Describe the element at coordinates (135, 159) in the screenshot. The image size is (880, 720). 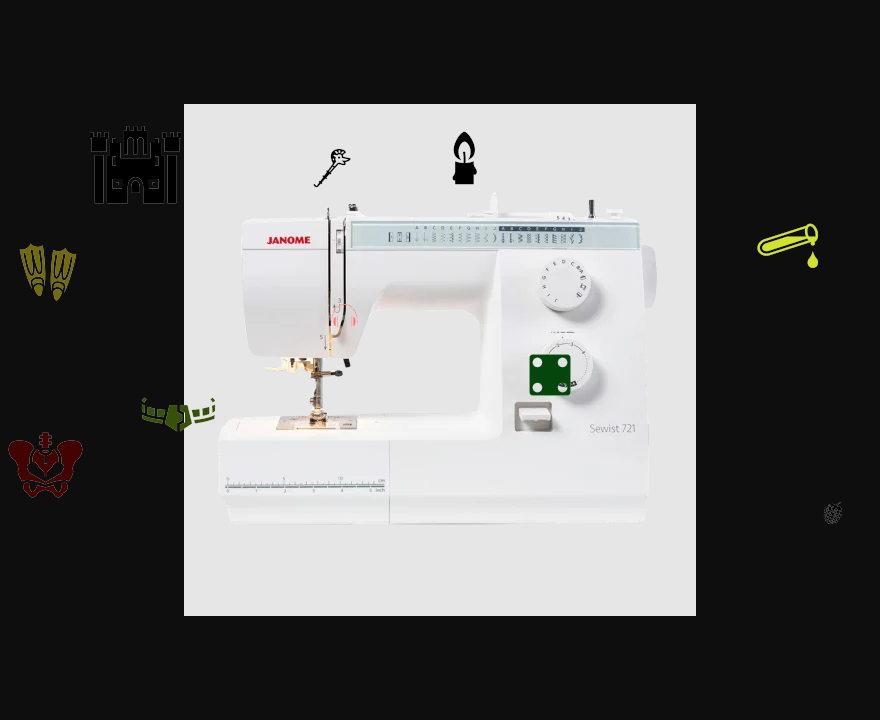
I see `view castle or fortress location` at that location.